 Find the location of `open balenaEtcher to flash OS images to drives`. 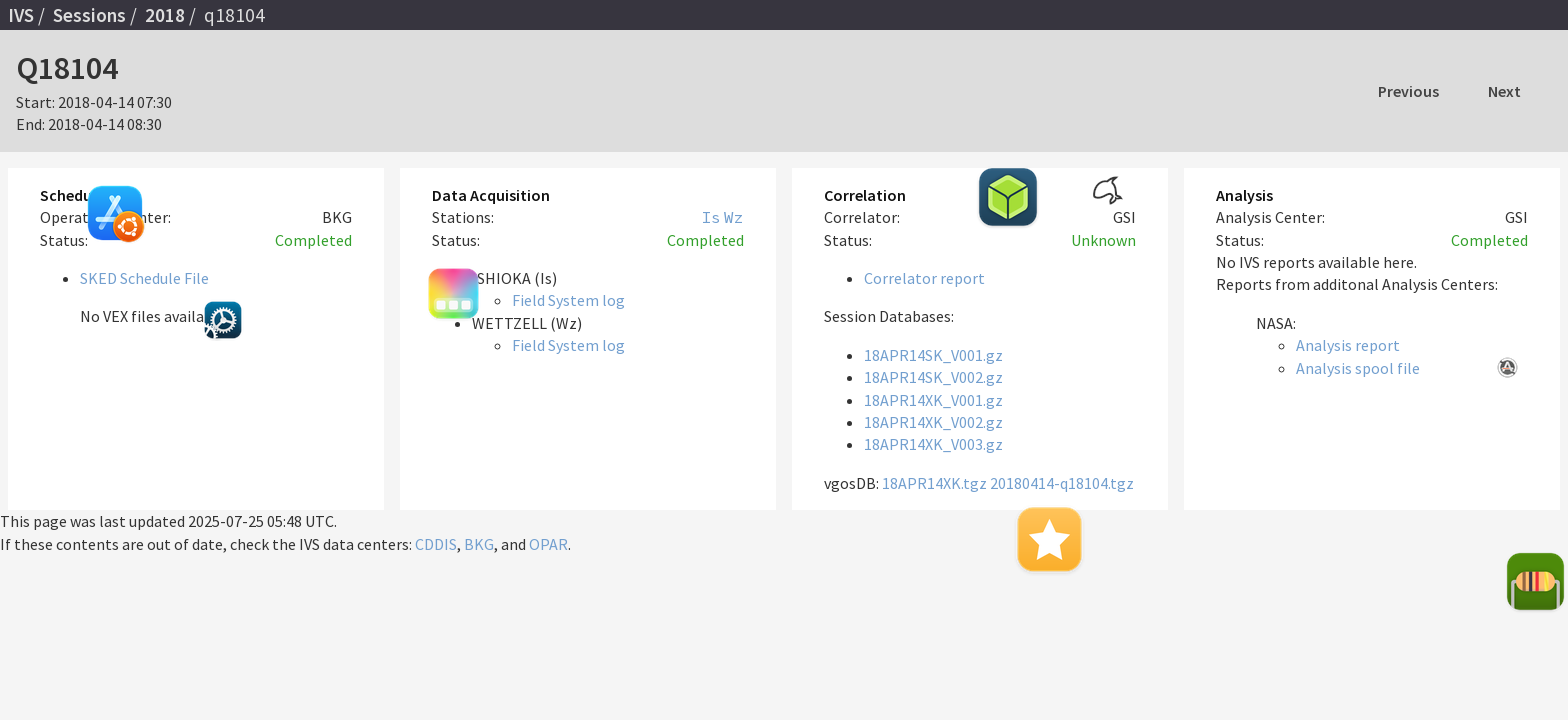

open balenaEtcher to flash OS images to drives is located at coordinates (1008, 197).